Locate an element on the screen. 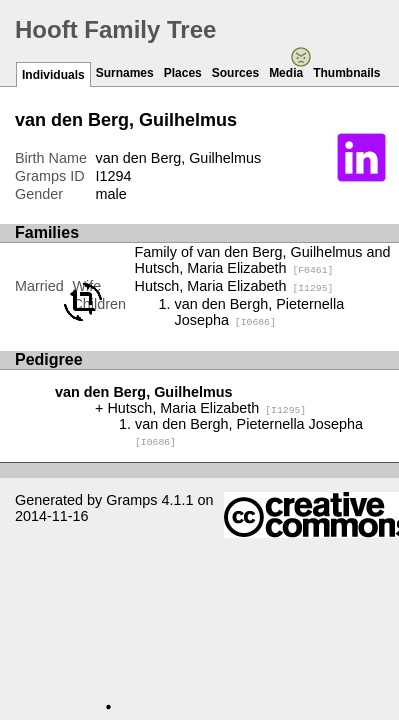 This screenshot has width=399, height=720. rotate and crop an image is located at coordinates (83, 302).